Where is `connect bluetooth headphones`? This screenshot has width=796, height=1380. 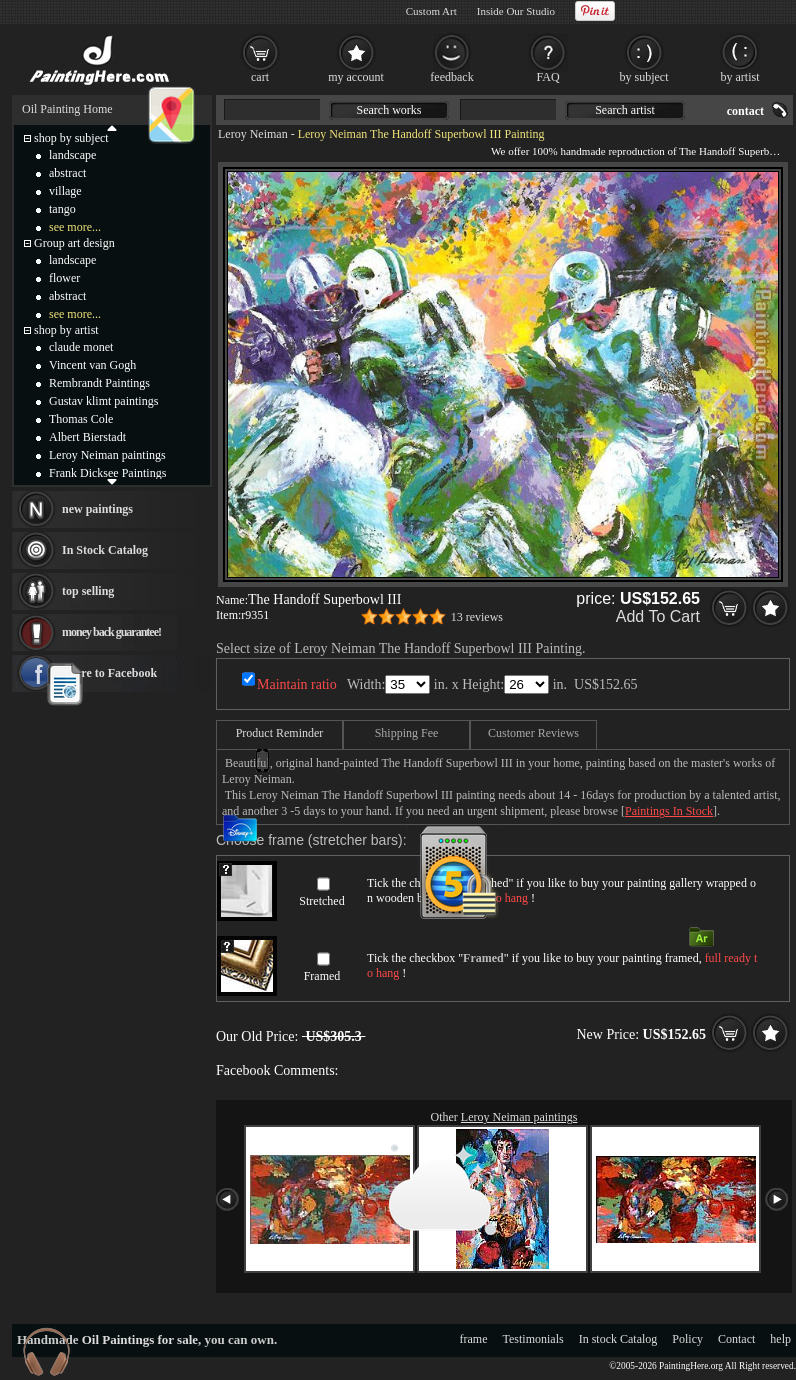
connect bluetooth headphones is located at coordinates (46, 1352).